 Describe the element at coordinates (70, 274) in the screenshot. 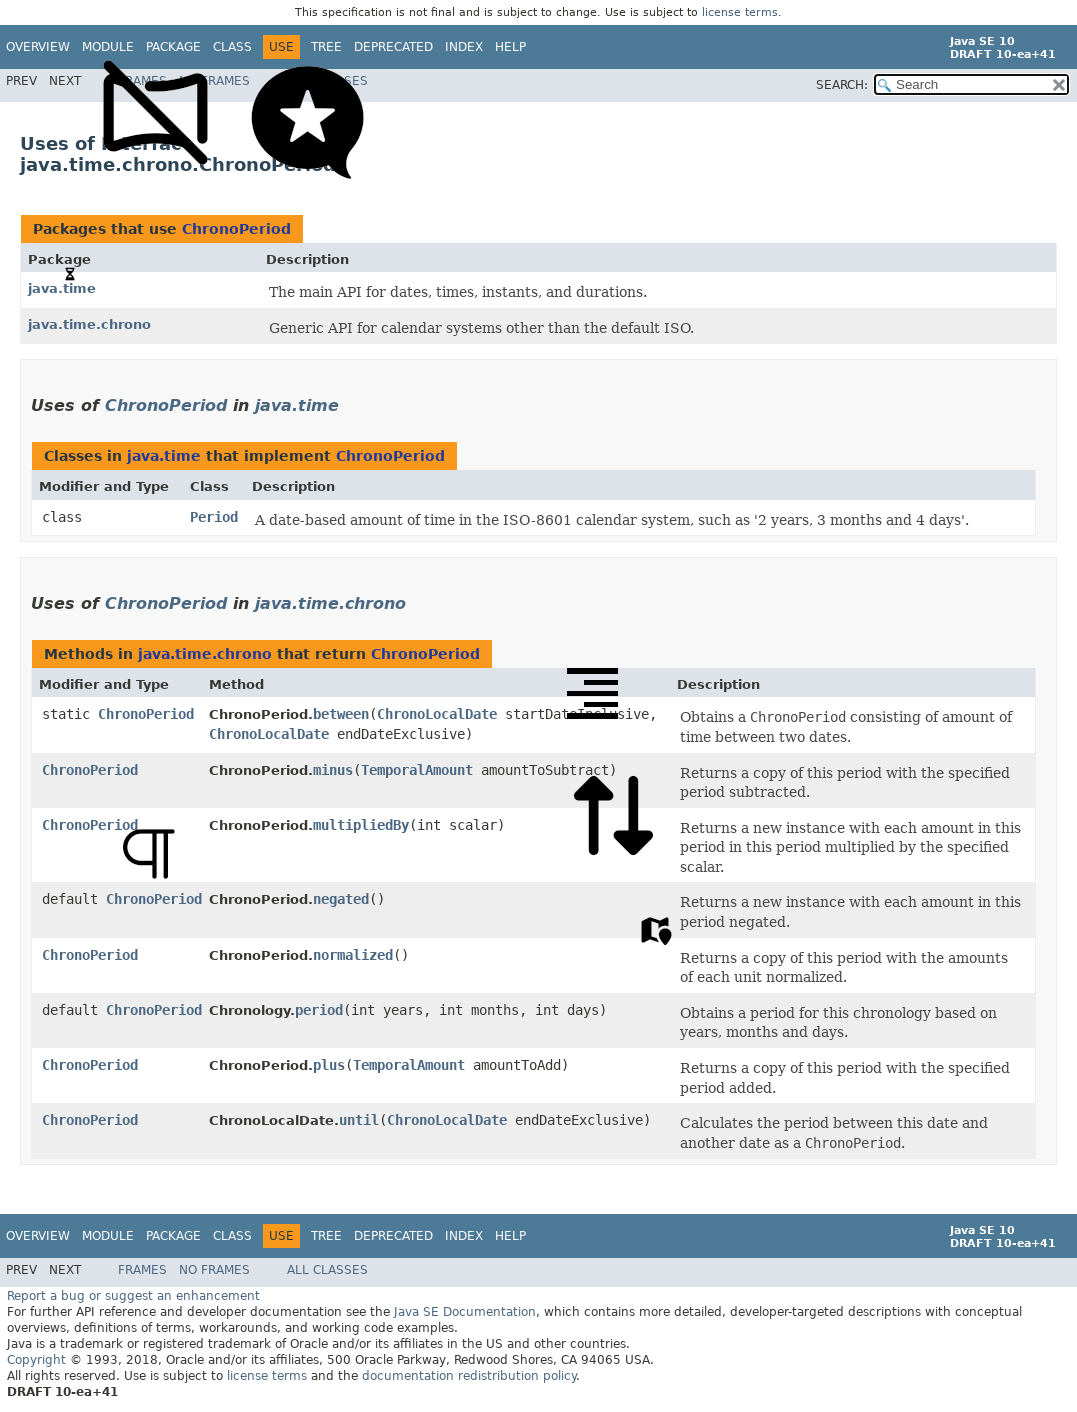

I see `indicates a task or process in progress` at that location.